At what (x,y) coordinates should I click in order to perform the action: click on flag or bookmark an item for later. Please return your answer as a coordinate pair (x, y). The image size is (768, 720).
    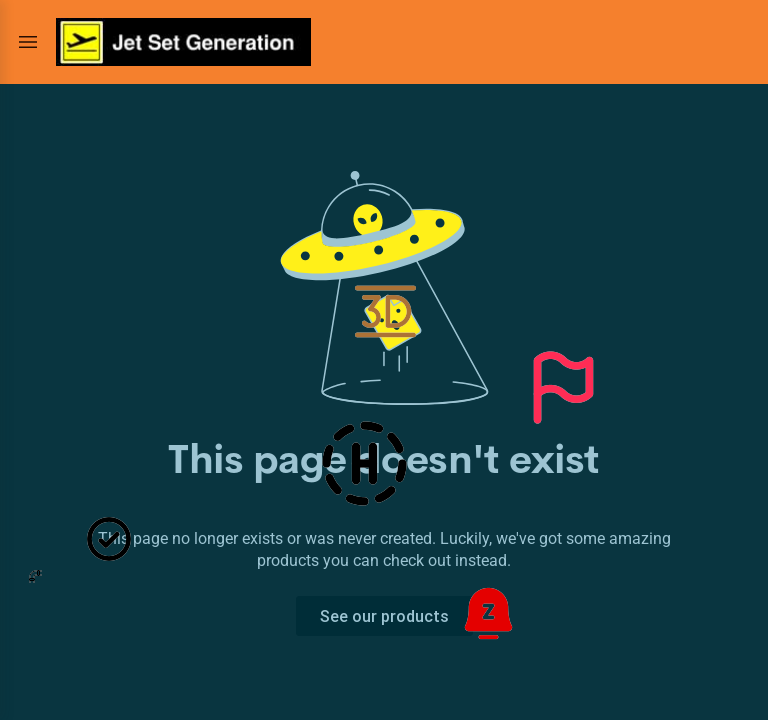
    Looking at the image, I should click on (563, 386).